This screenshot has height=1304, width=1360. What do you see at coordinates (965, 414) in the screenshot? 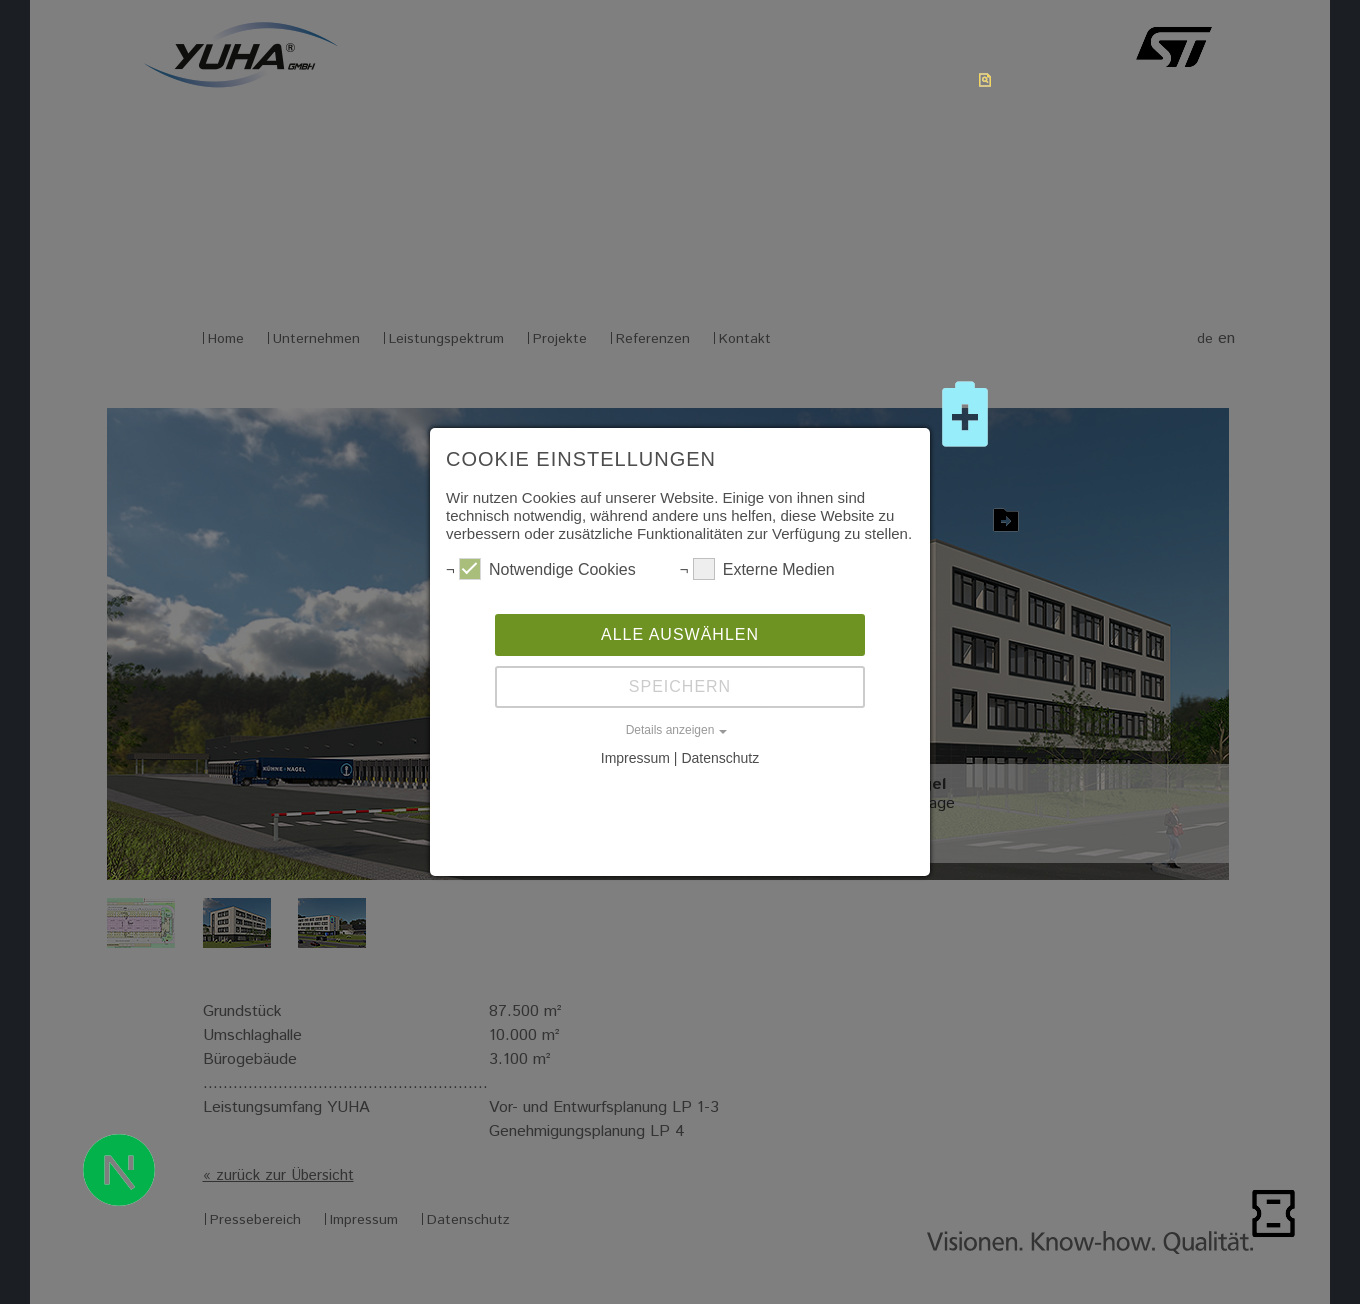
I see `enable battery saver mode` at bounding box center [965, 414].